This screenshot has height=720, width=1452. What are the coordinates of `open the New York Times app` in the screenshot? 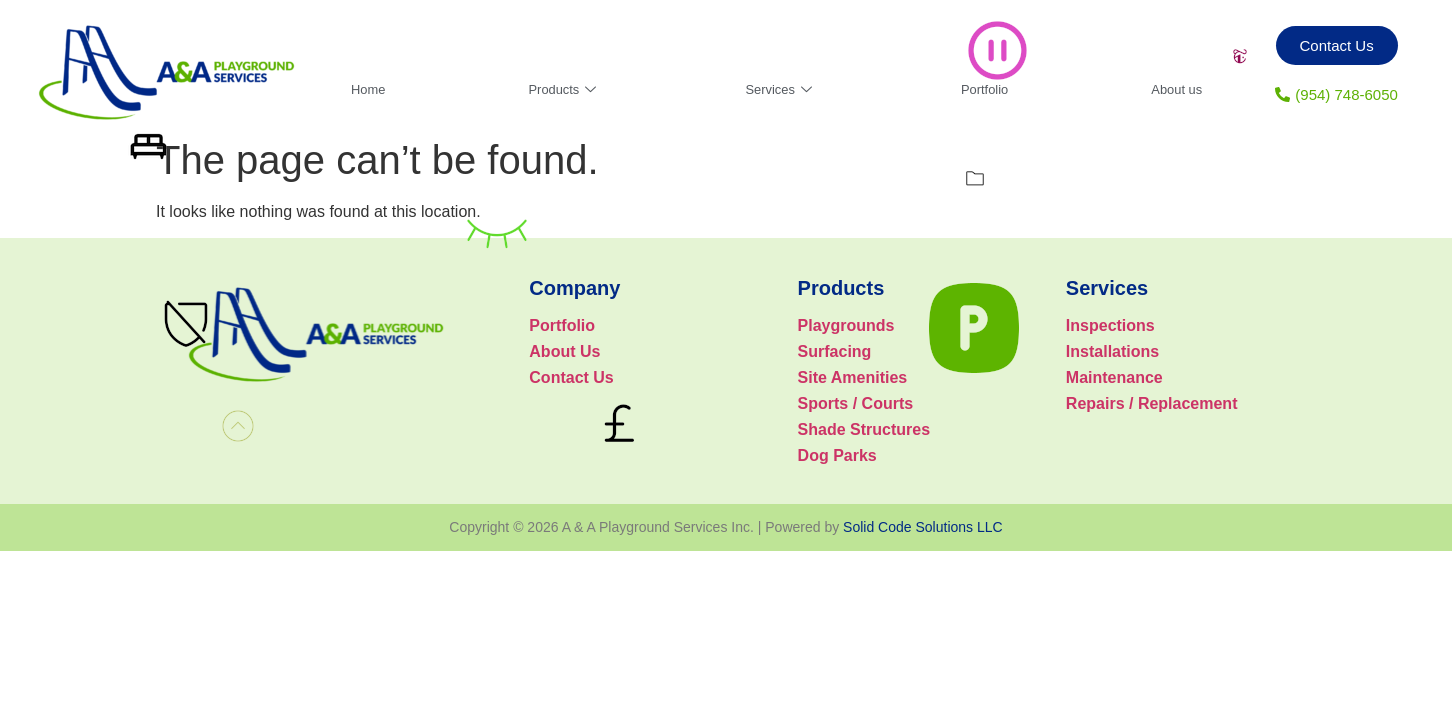 It's located at (1240, 56).